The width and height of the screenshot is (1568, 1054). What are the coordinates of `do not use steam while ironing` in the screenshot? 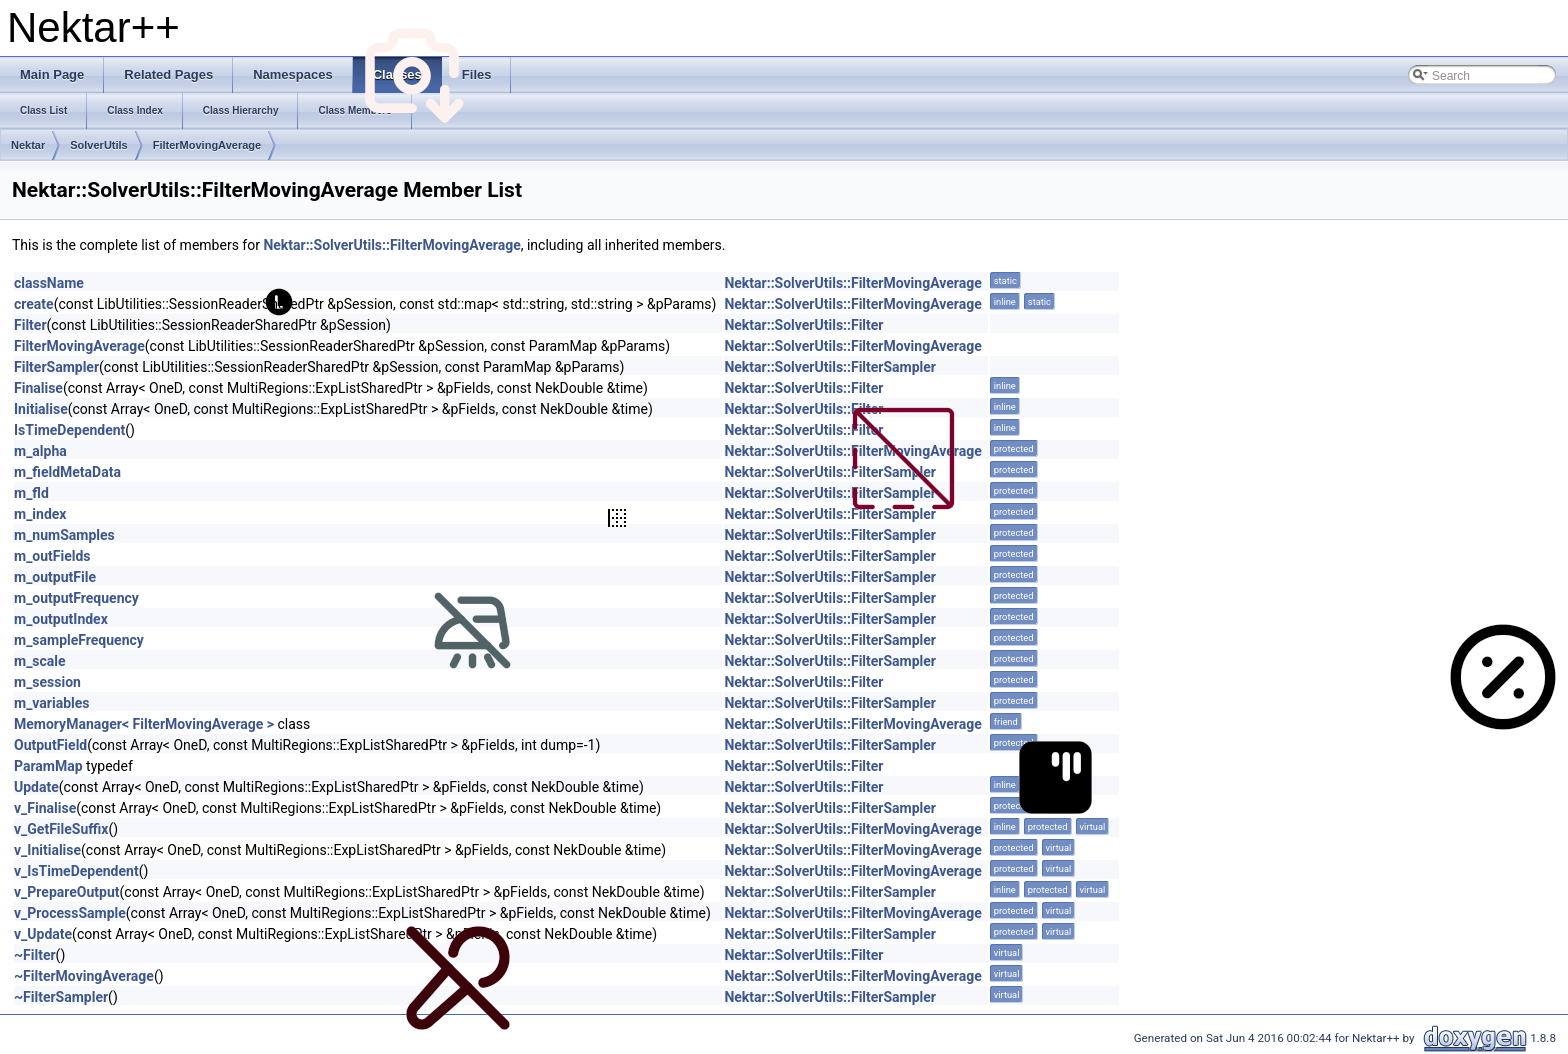 It's located at (472, 630).